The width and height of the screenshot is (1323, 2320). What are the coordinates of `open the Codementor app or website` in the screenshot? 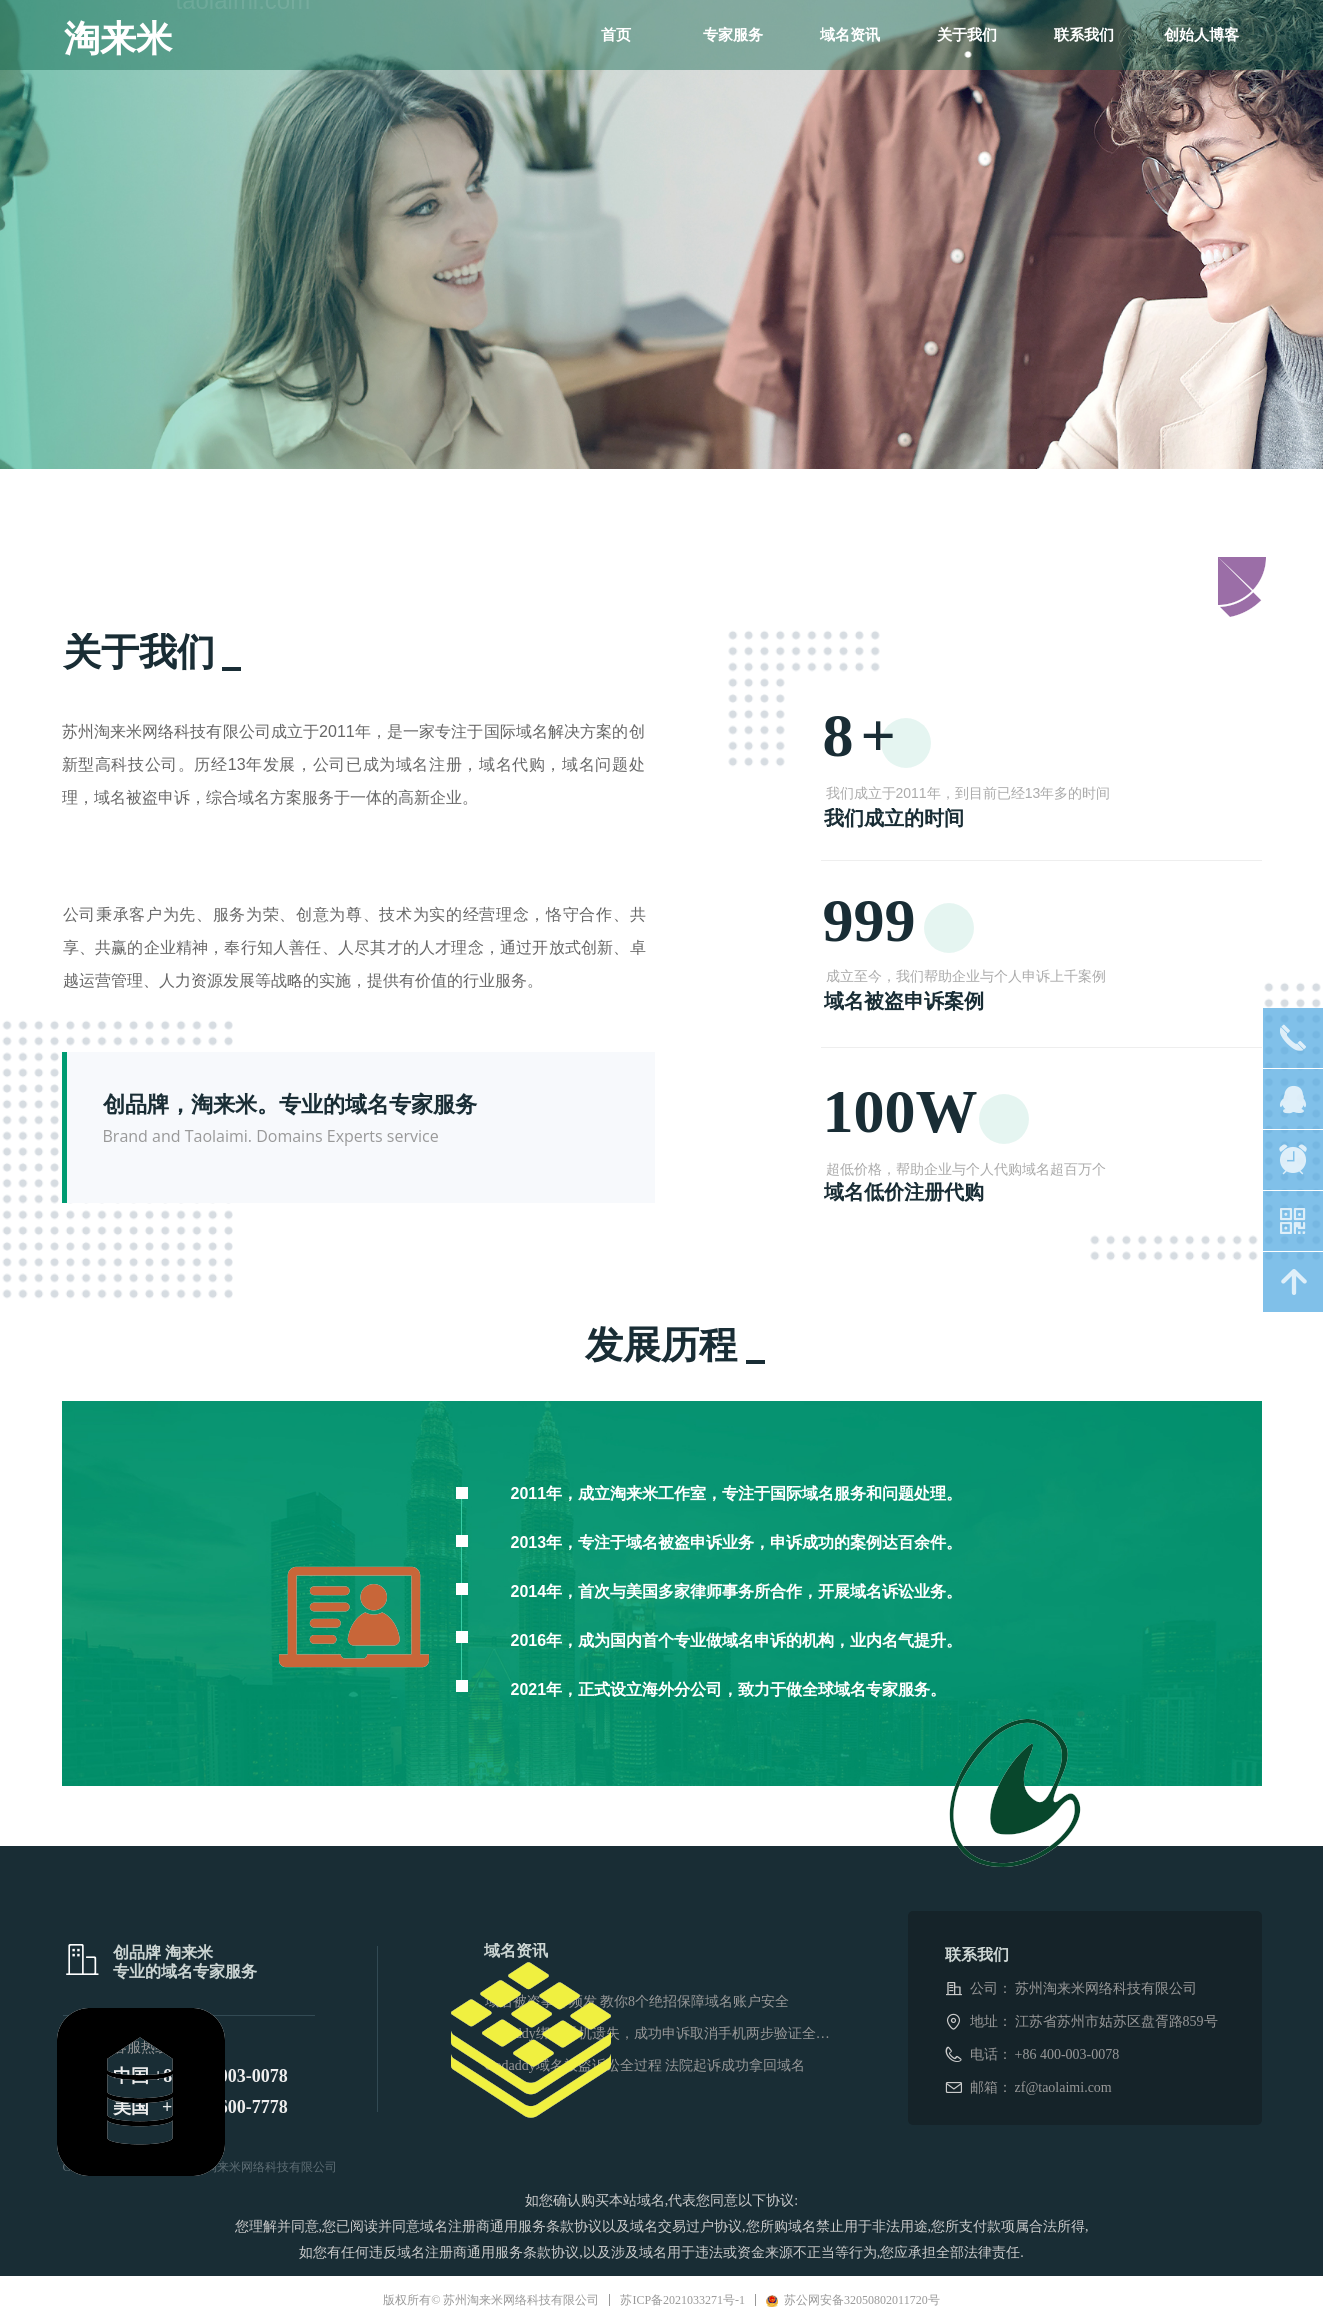 It's located at (354, 1617).